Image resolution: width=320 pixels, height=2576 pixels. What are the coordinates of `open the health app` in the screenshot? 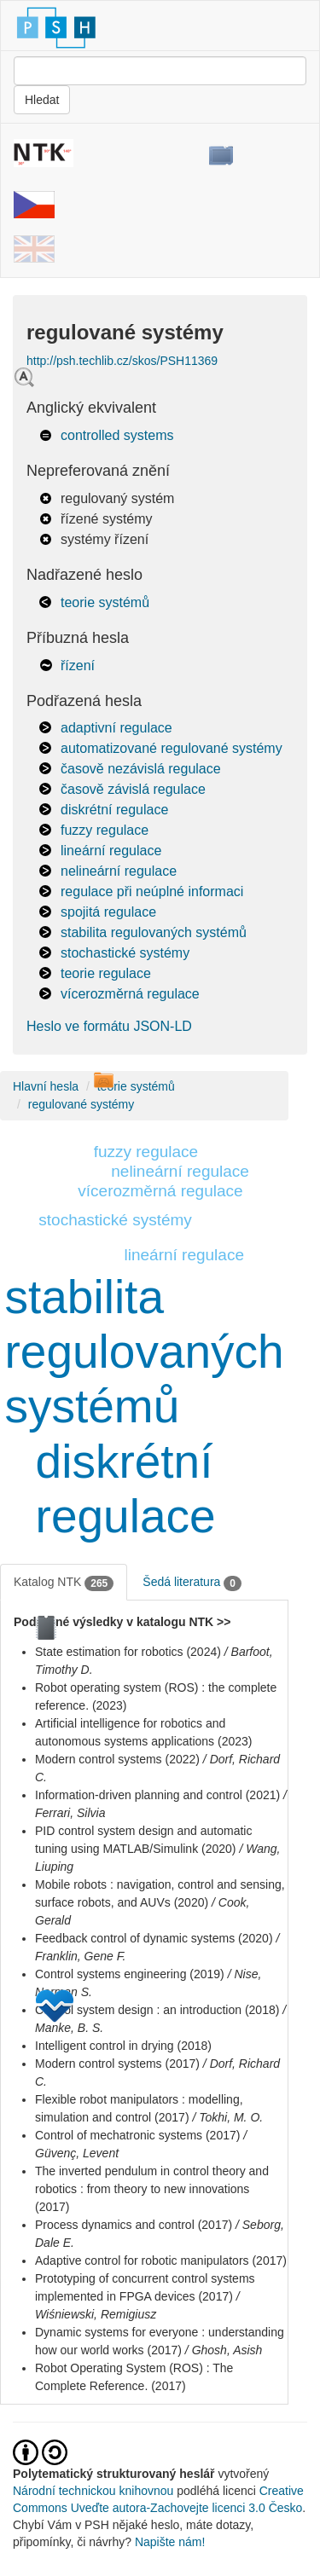 It's located at (55, 2006).